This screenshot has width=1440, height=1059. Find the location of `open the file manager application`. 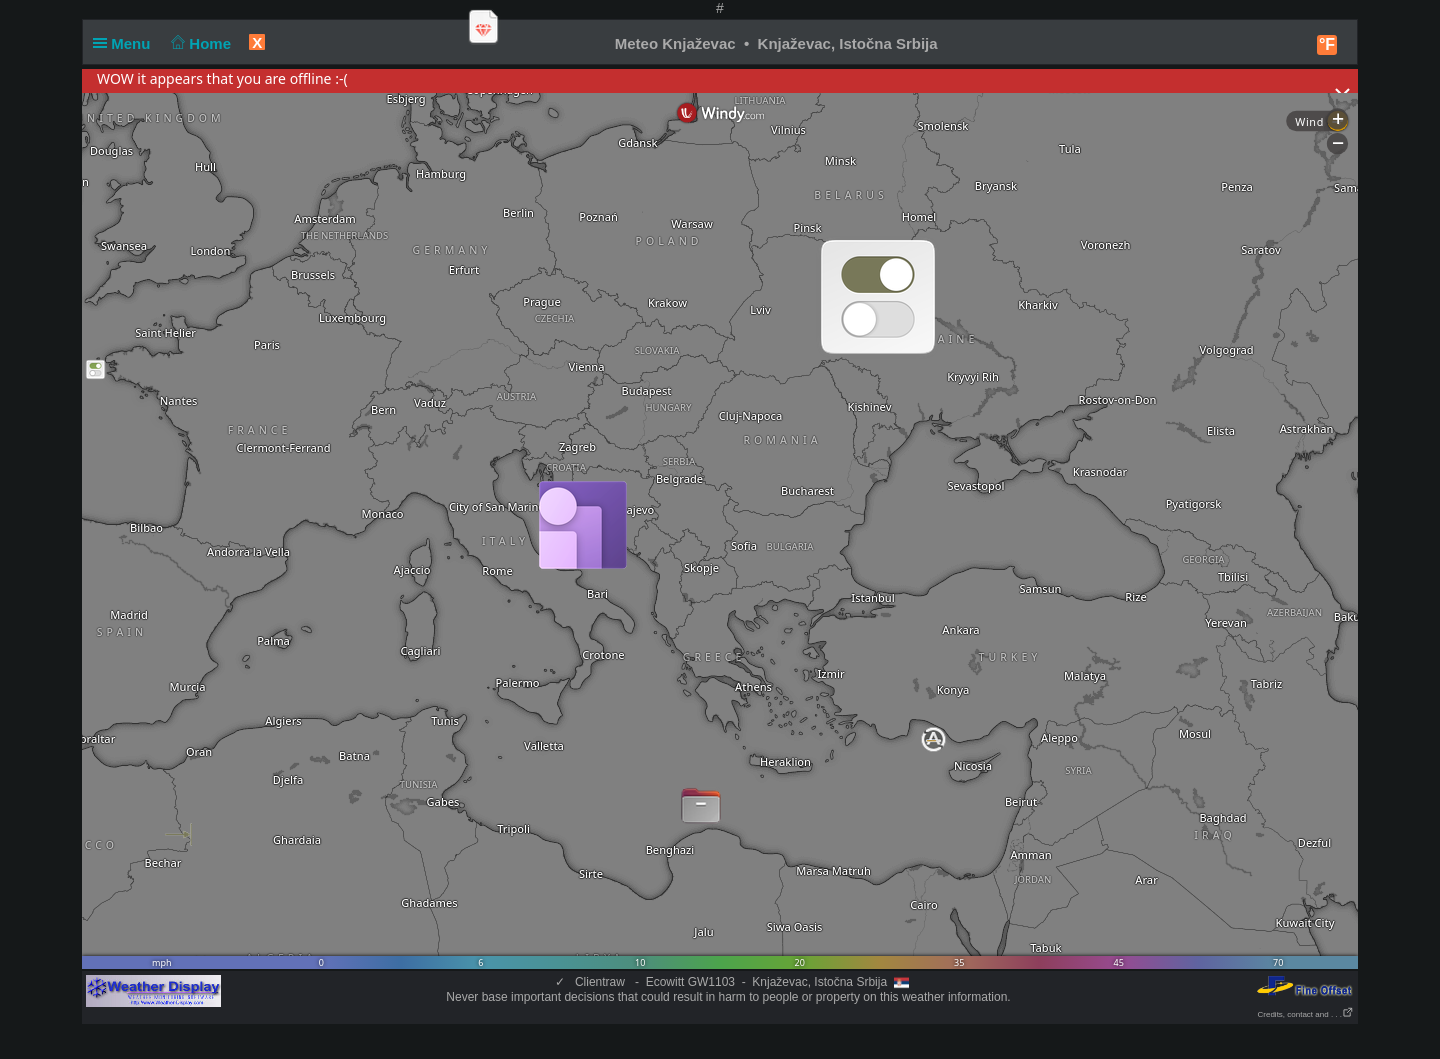

open the file manager application is located at coordinates (701, 805).